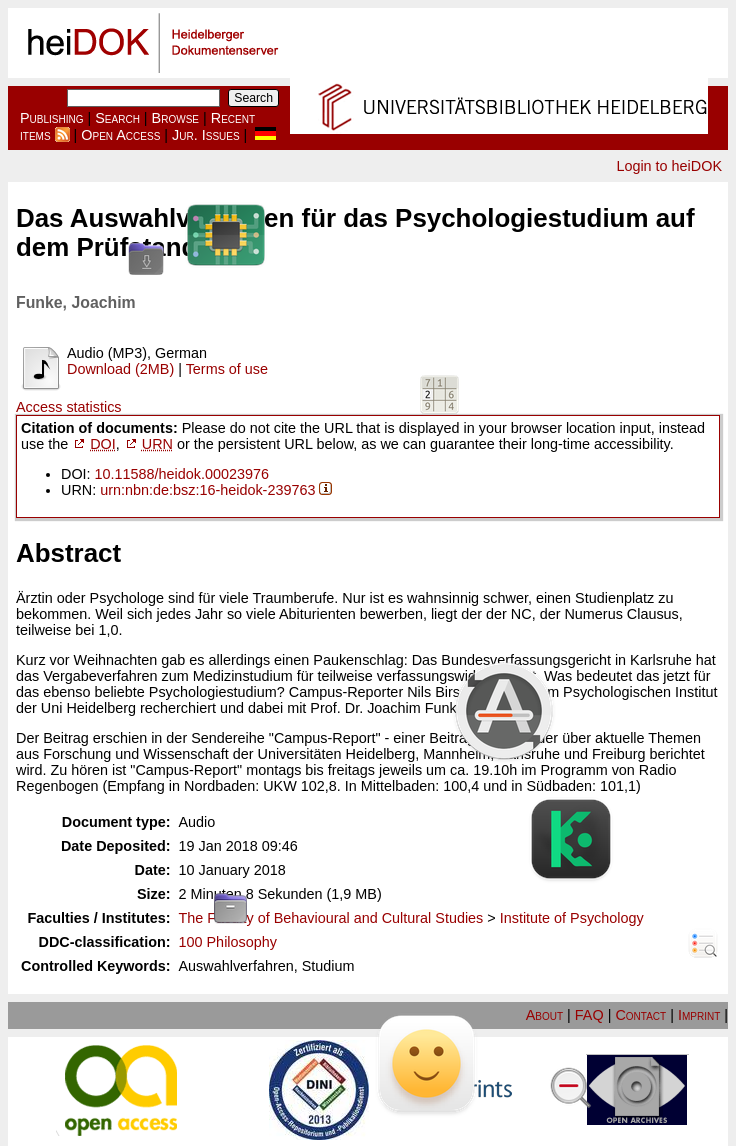 This screenshot has height=1146, width=736. I want to click on customize emoji and emoticon preferences, so click(426, 1063).